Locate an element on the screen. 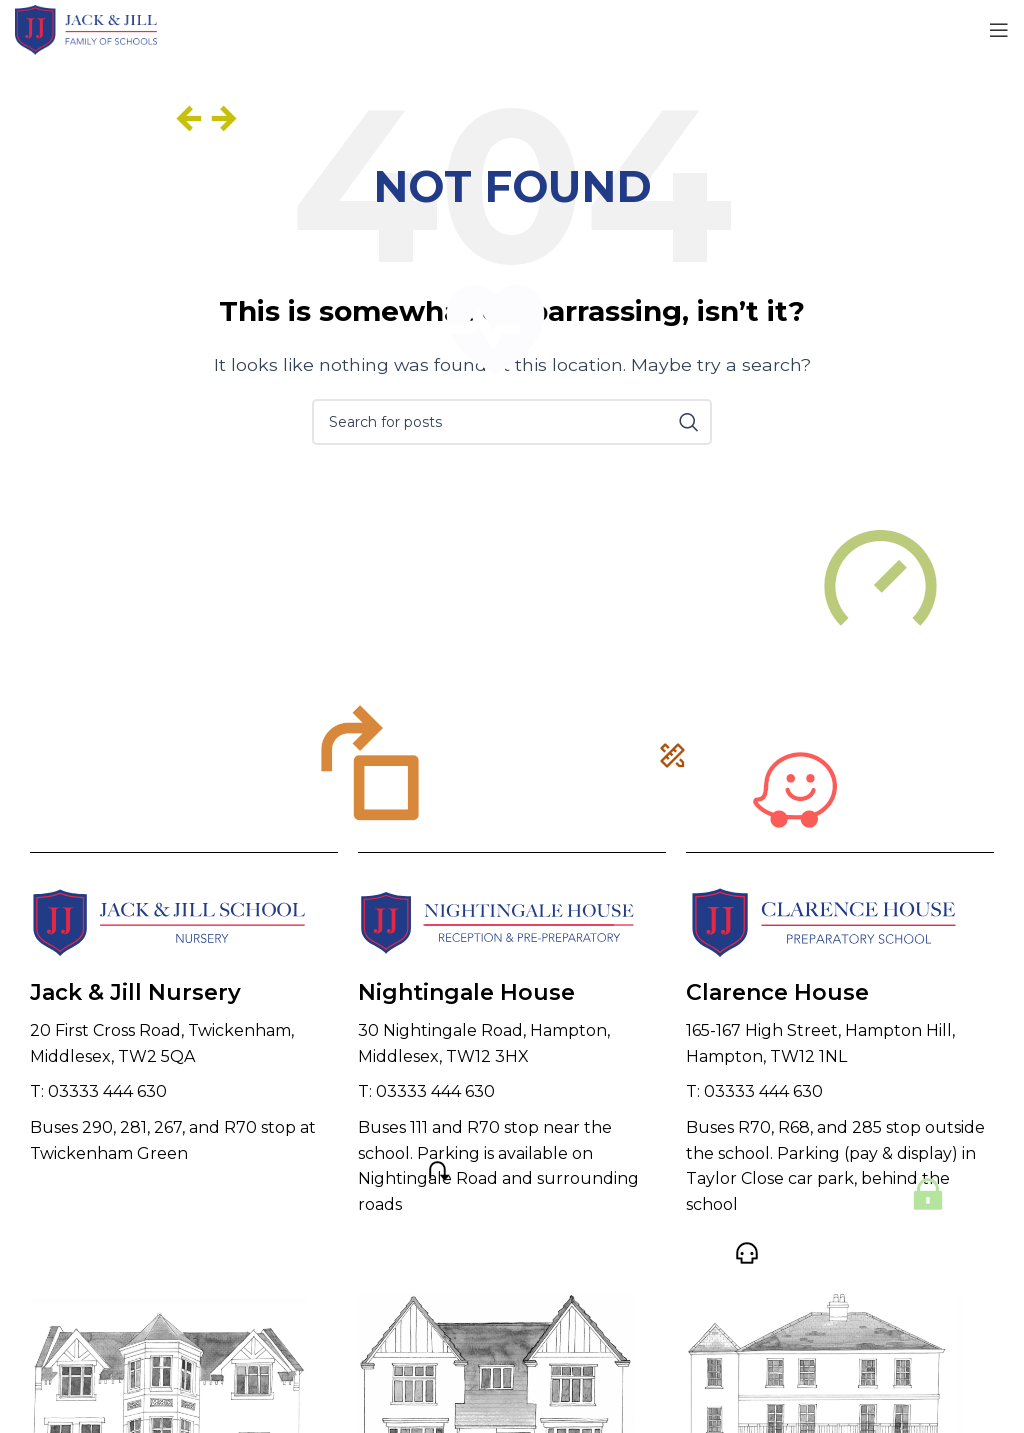  go back to previous screen is located at coordinates (438, 1170).